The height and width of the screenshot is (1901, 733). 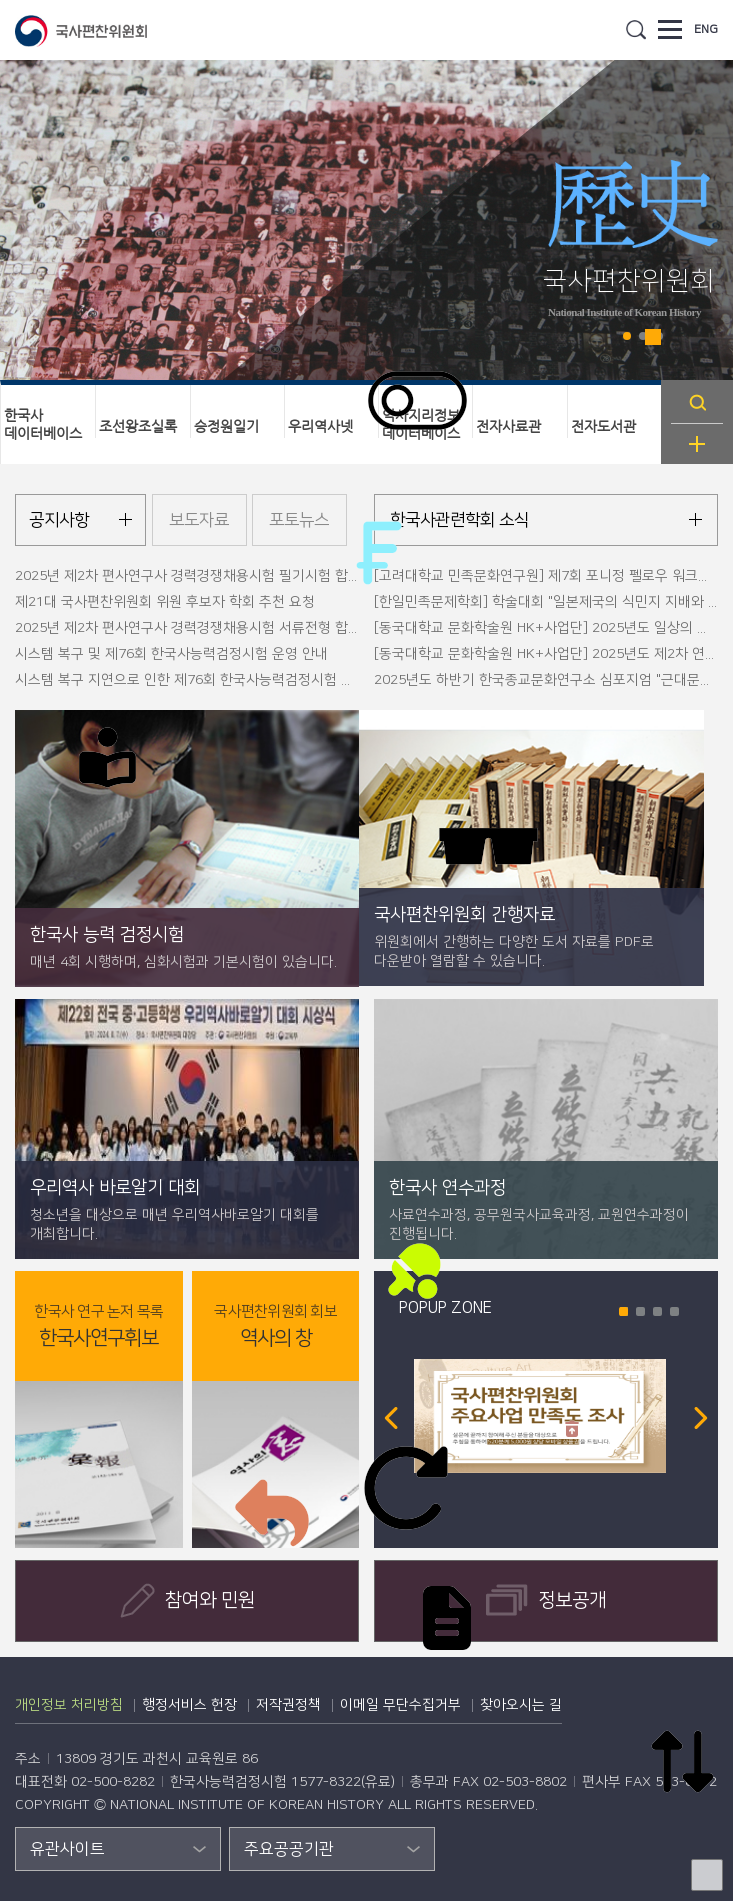 What do you see at coordinates (682, 1761) in the screenshot?
I see `sort items in ascending or descending order` at bounding box center [682, 1761].